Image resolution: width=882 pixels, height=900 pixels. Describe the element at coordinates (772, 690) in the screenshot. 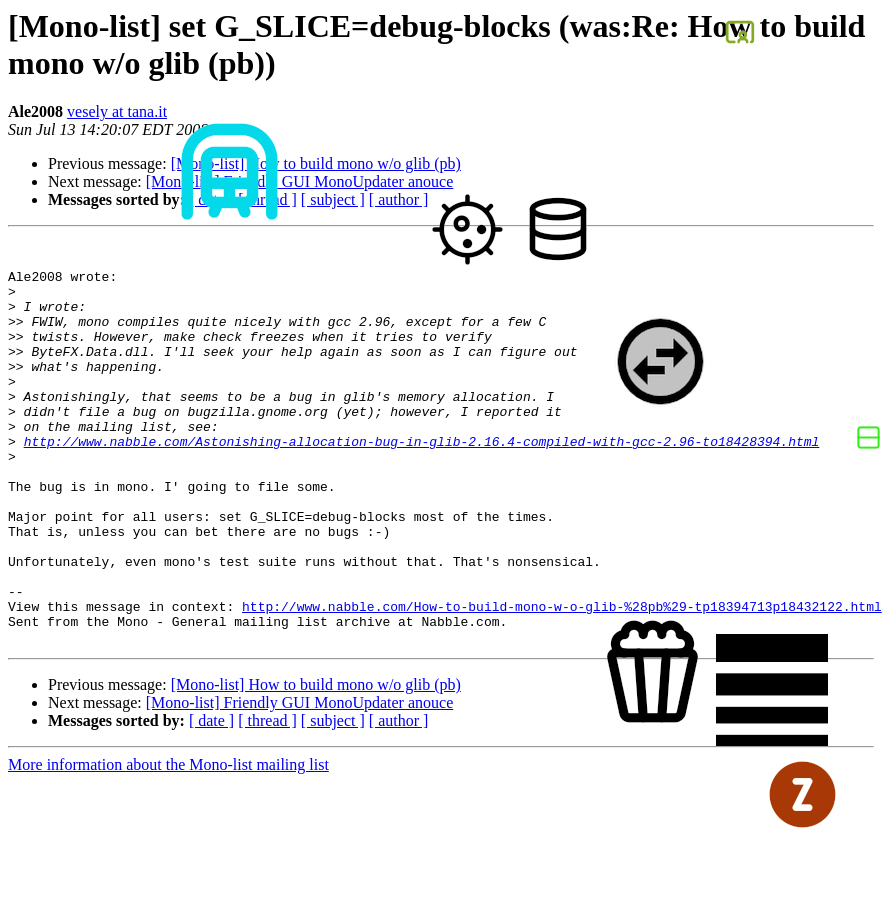

I see `adjust line or stroke thickness` at that location.